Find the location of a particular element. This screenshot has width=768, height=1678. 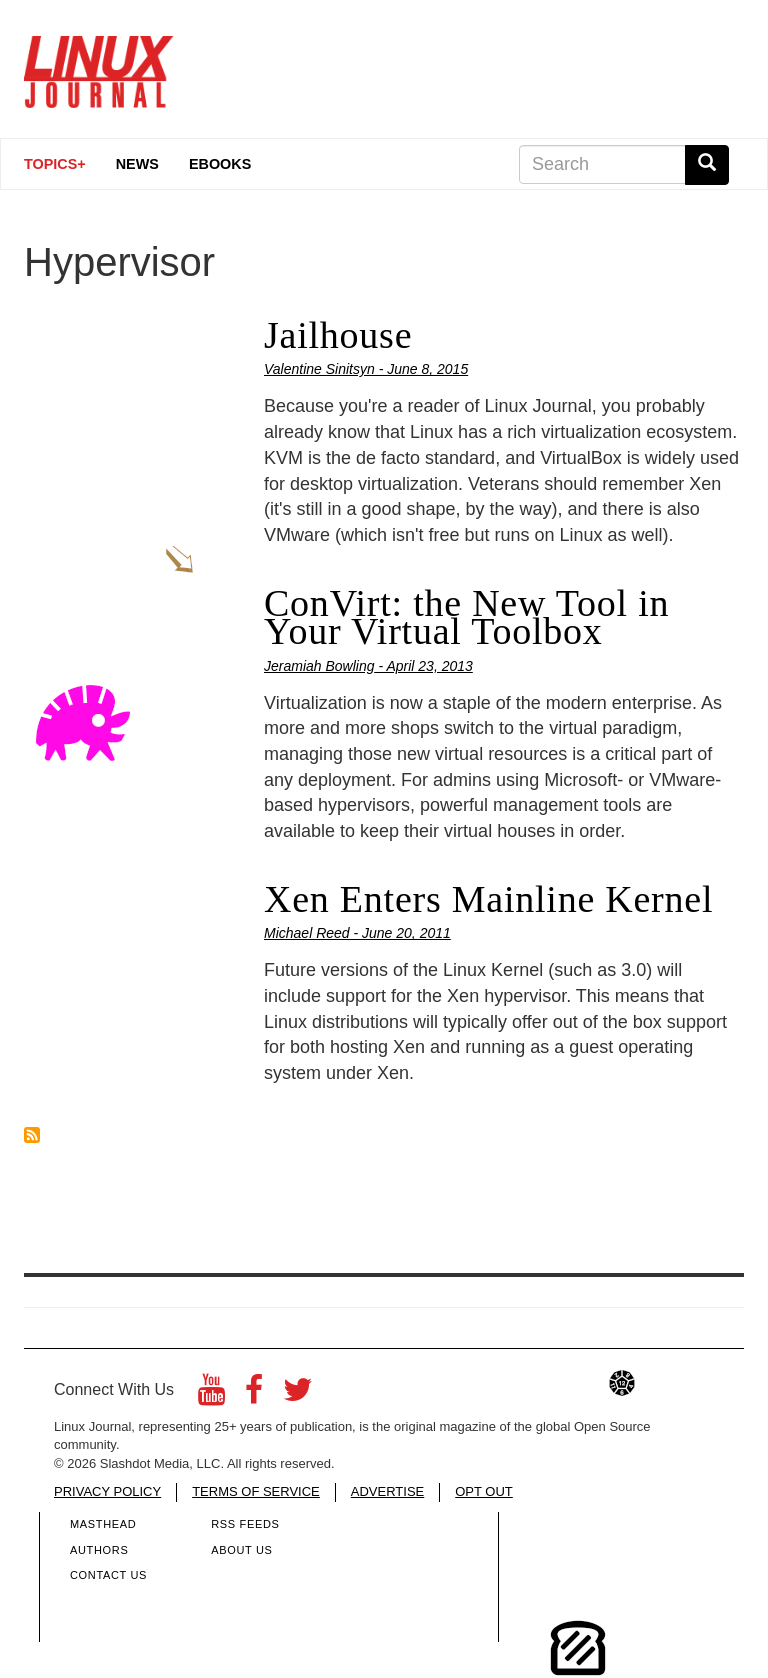

move object to bottom-right corner is located at coordinates (179, 559).